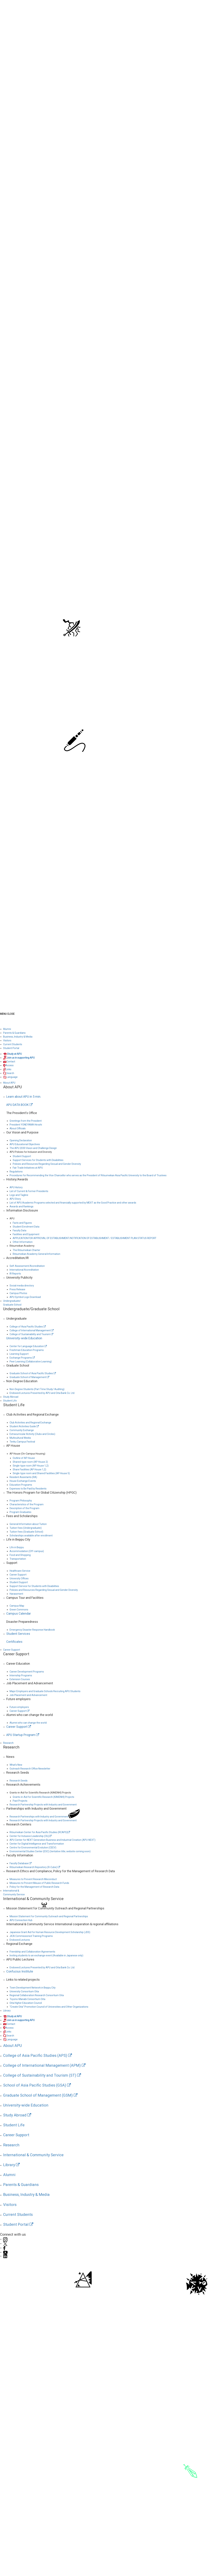 The height and width of the screenshot is (2576, 209). Describe the element at coordinates (75, 740) in the screenshot. I see `audio input/output connection` at that location.